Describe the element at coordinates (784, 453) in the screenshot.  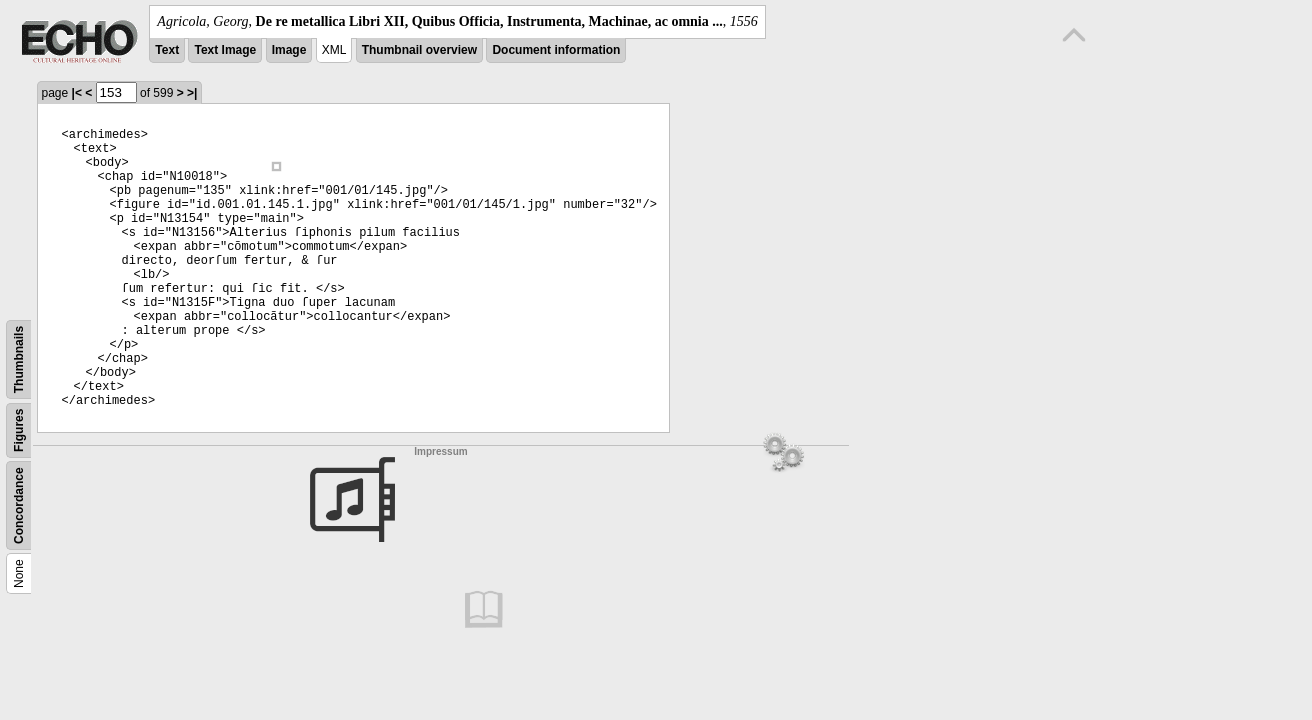
I see `run a system process or script` at that location.